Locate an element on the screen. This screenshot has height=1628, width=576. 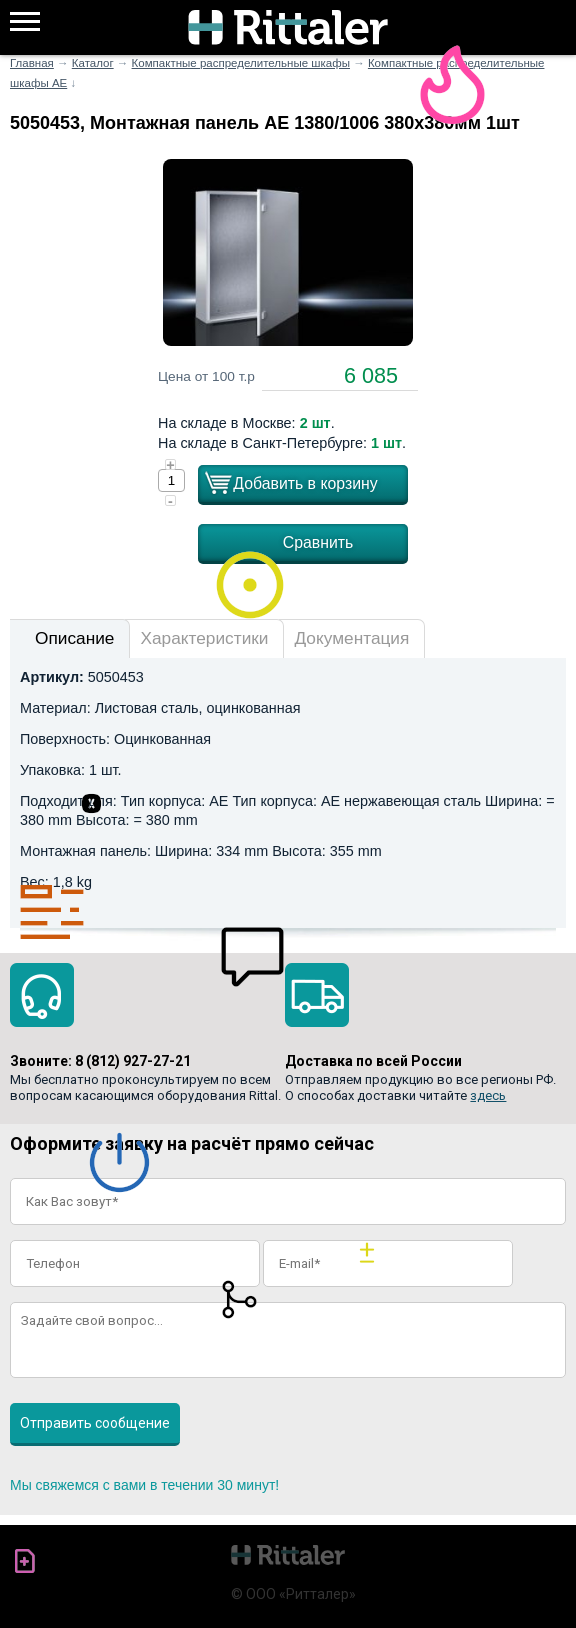
select or mark an item as active is located at coordinates (250, 585).